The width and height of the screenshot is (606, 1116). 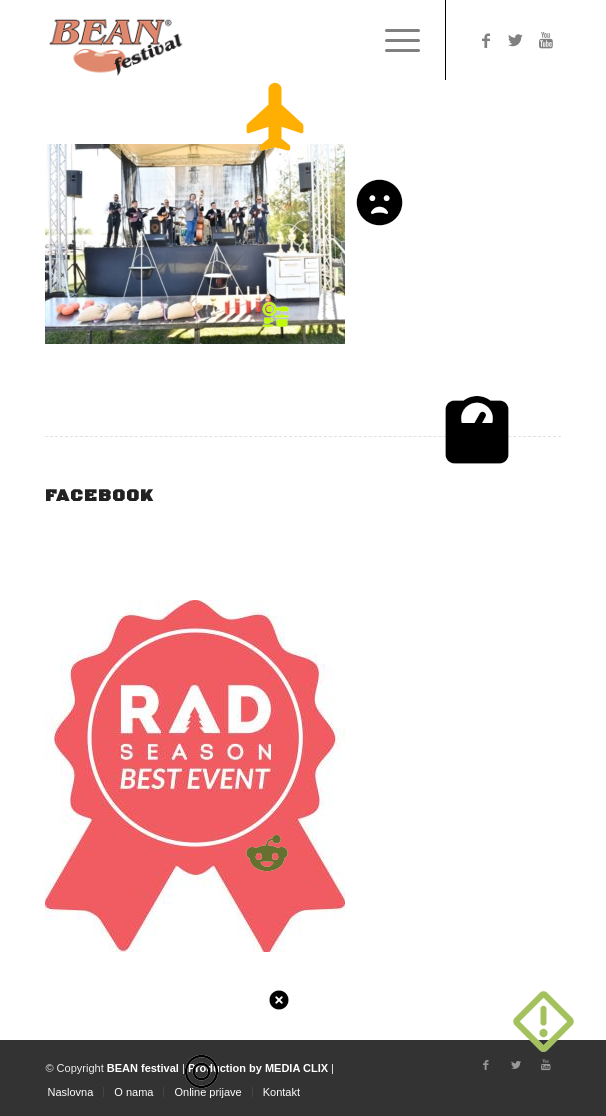 What do you see at coordinates (276, 314) in the screenshot?
I see `browse kitchen and cooking tools` at bounding box center [276, 314].